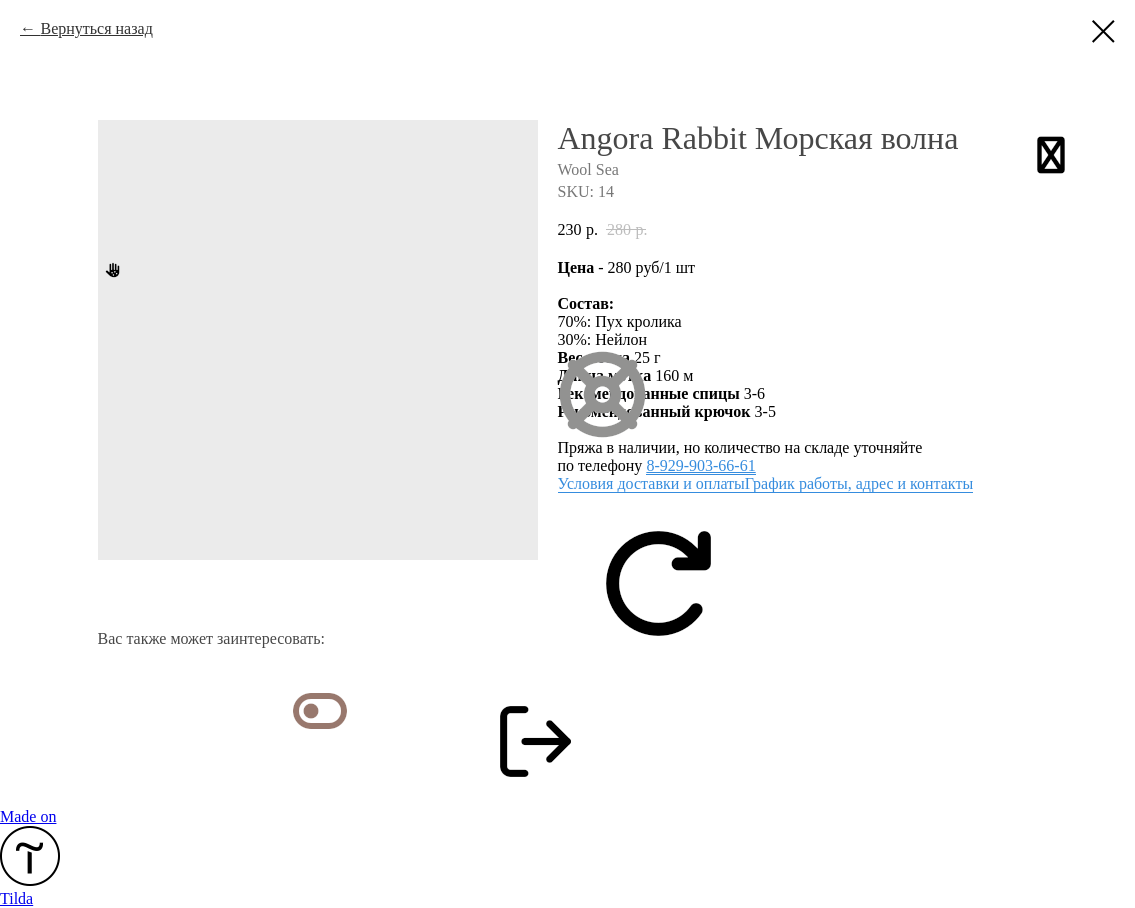 This screenshot has height=908, width=1135. What do you see at coordinates (602, 394) in the screenshot?
I see `access help or support` at bounding box center [602, 394].